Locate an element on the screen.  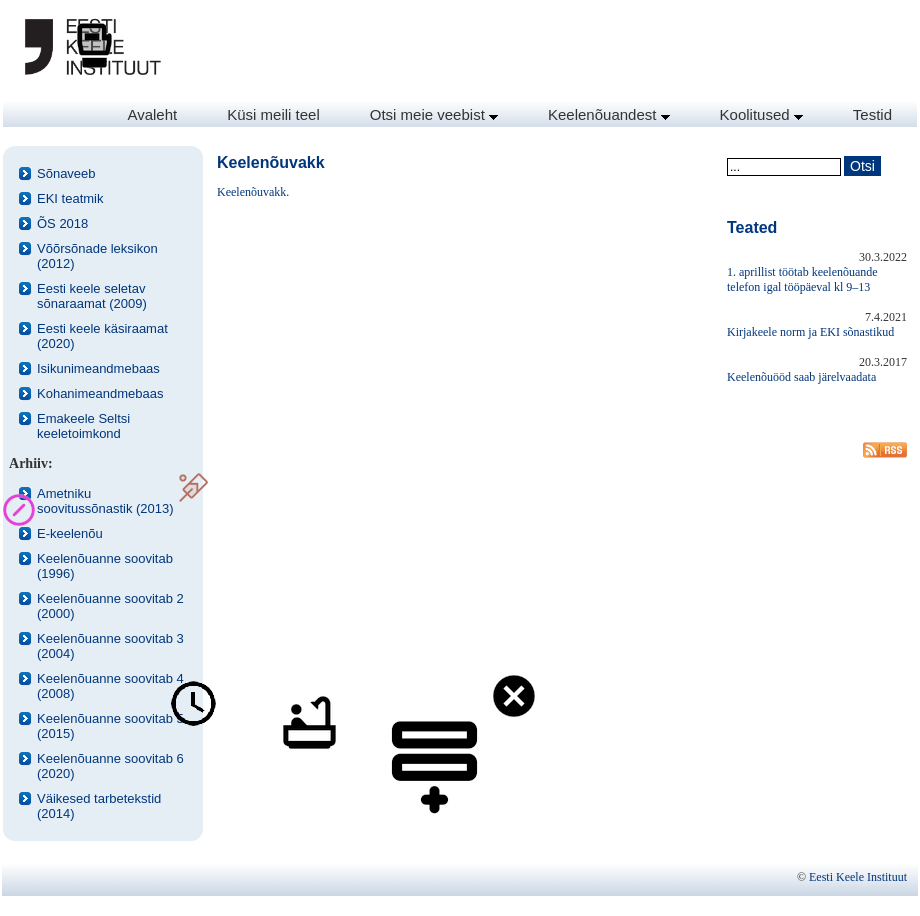
add a new row to the bottom of a table is located at coordinates (434, 760).